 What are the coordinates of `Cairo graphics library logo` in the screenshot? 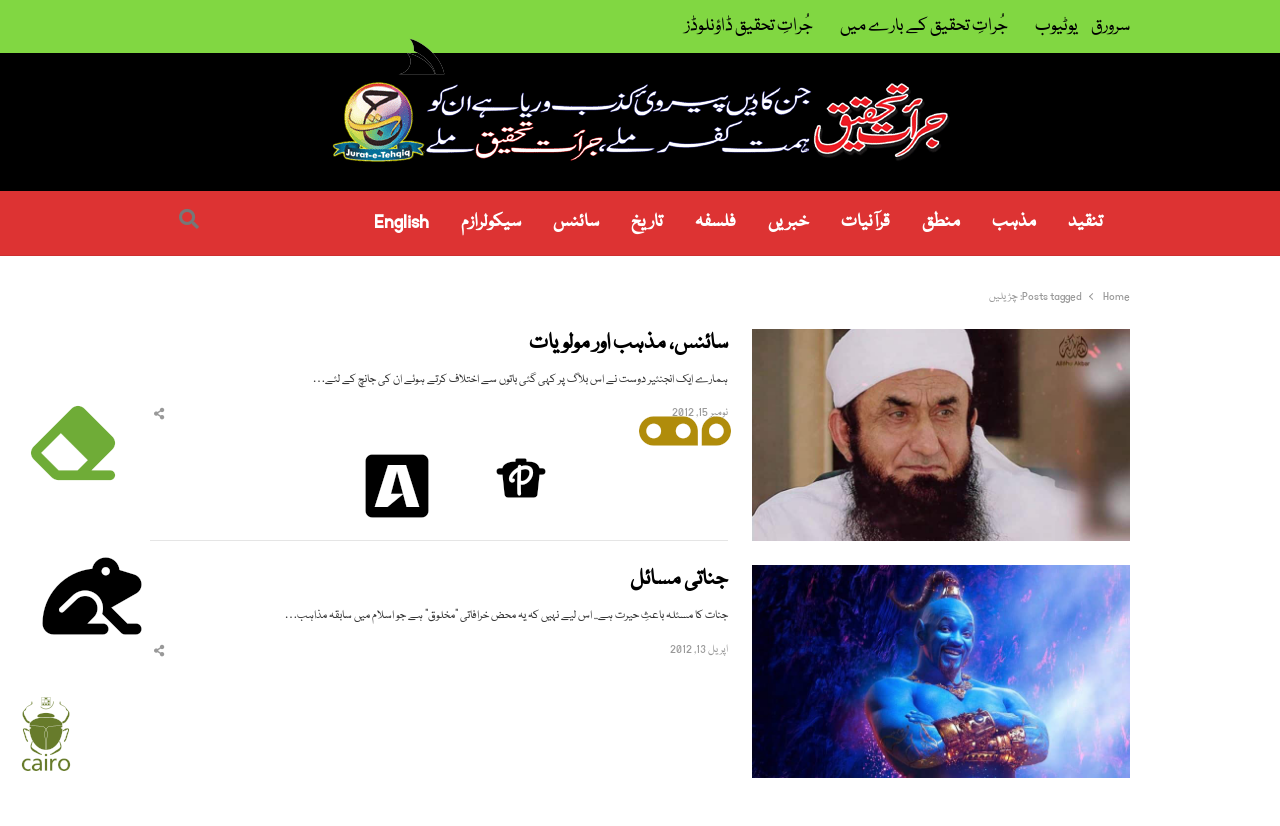 It's located at (46, 734).